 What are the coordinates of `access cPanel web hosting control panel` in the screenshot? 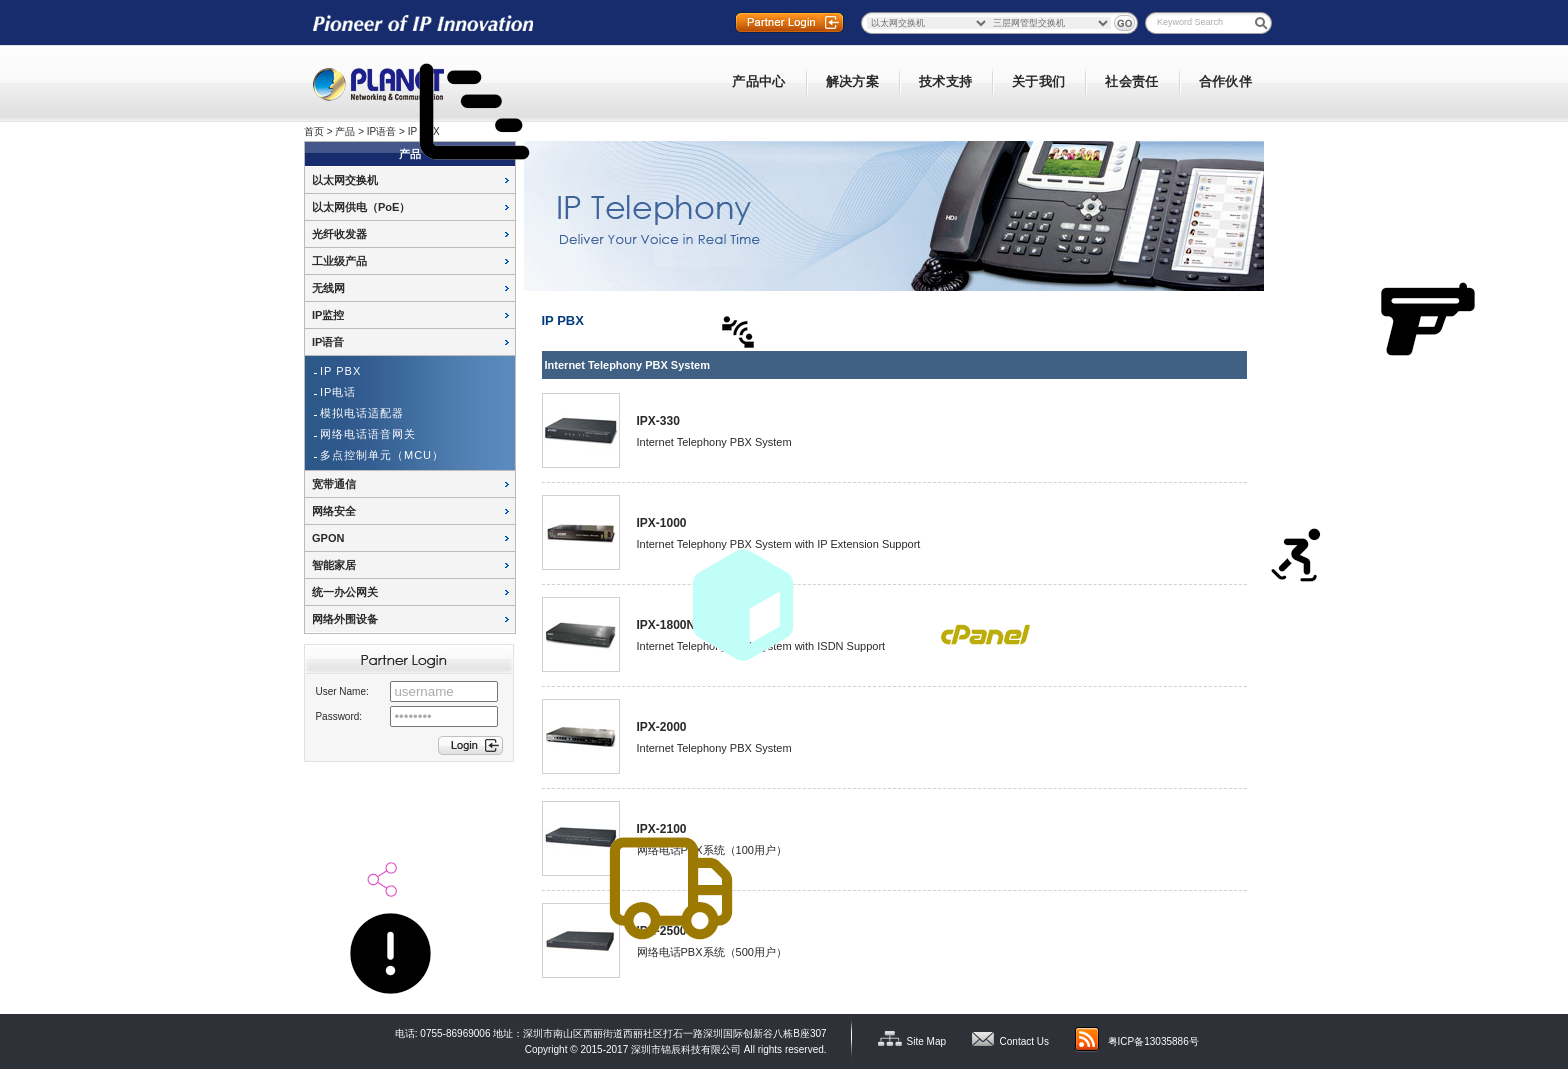 It's located at (985, 635).